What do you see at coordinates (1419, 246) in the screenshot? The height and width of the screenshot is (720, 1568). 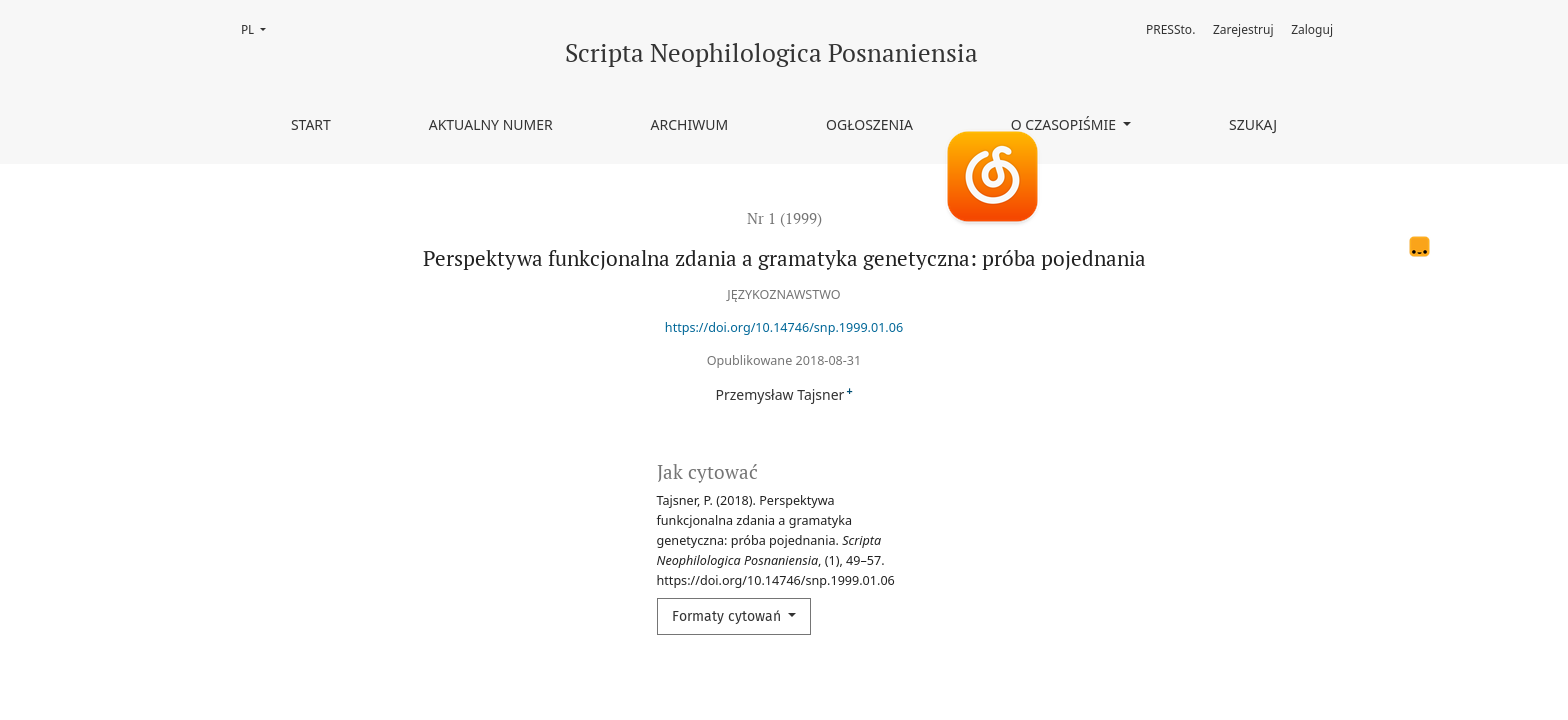 I see `launch Enter the Gungeon game` at bounding box center [1419, 246].